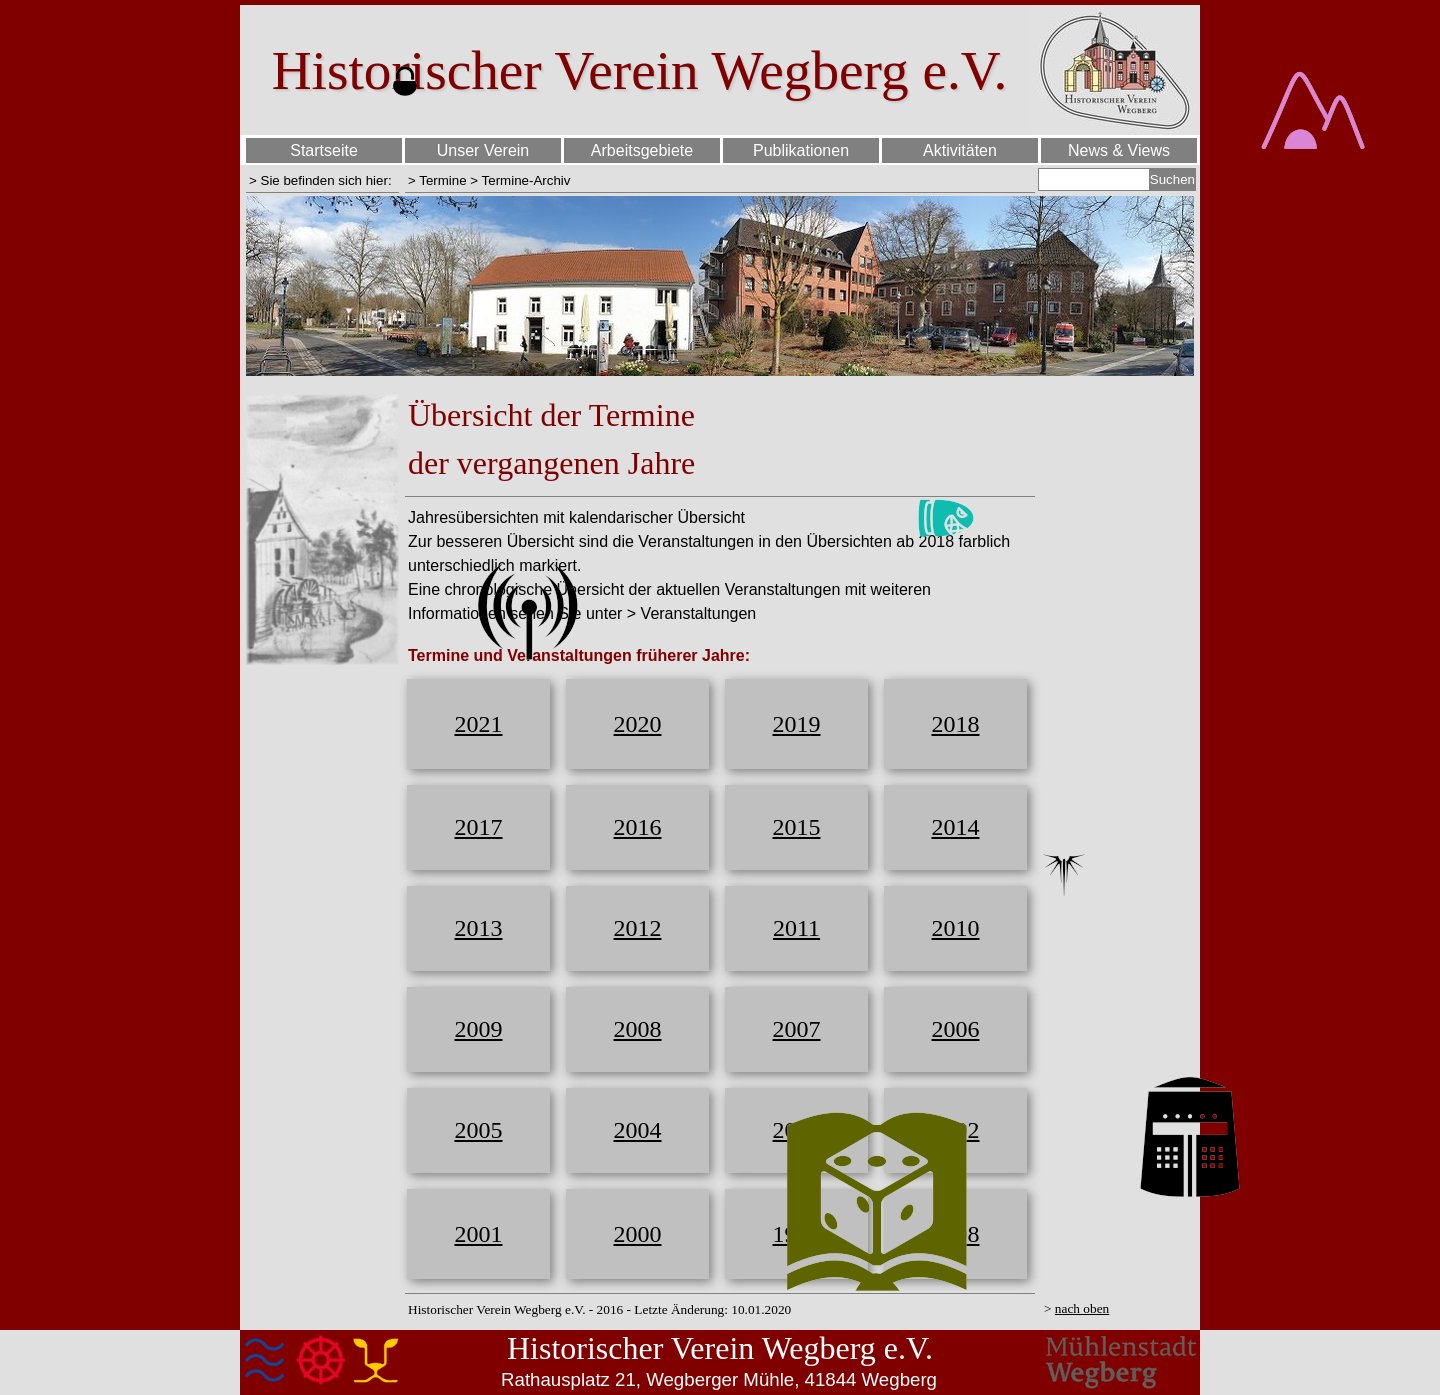  Describe the element at coordinates (946, 518) in the screenshot. I see `bullet bill character from mario games` at that location.